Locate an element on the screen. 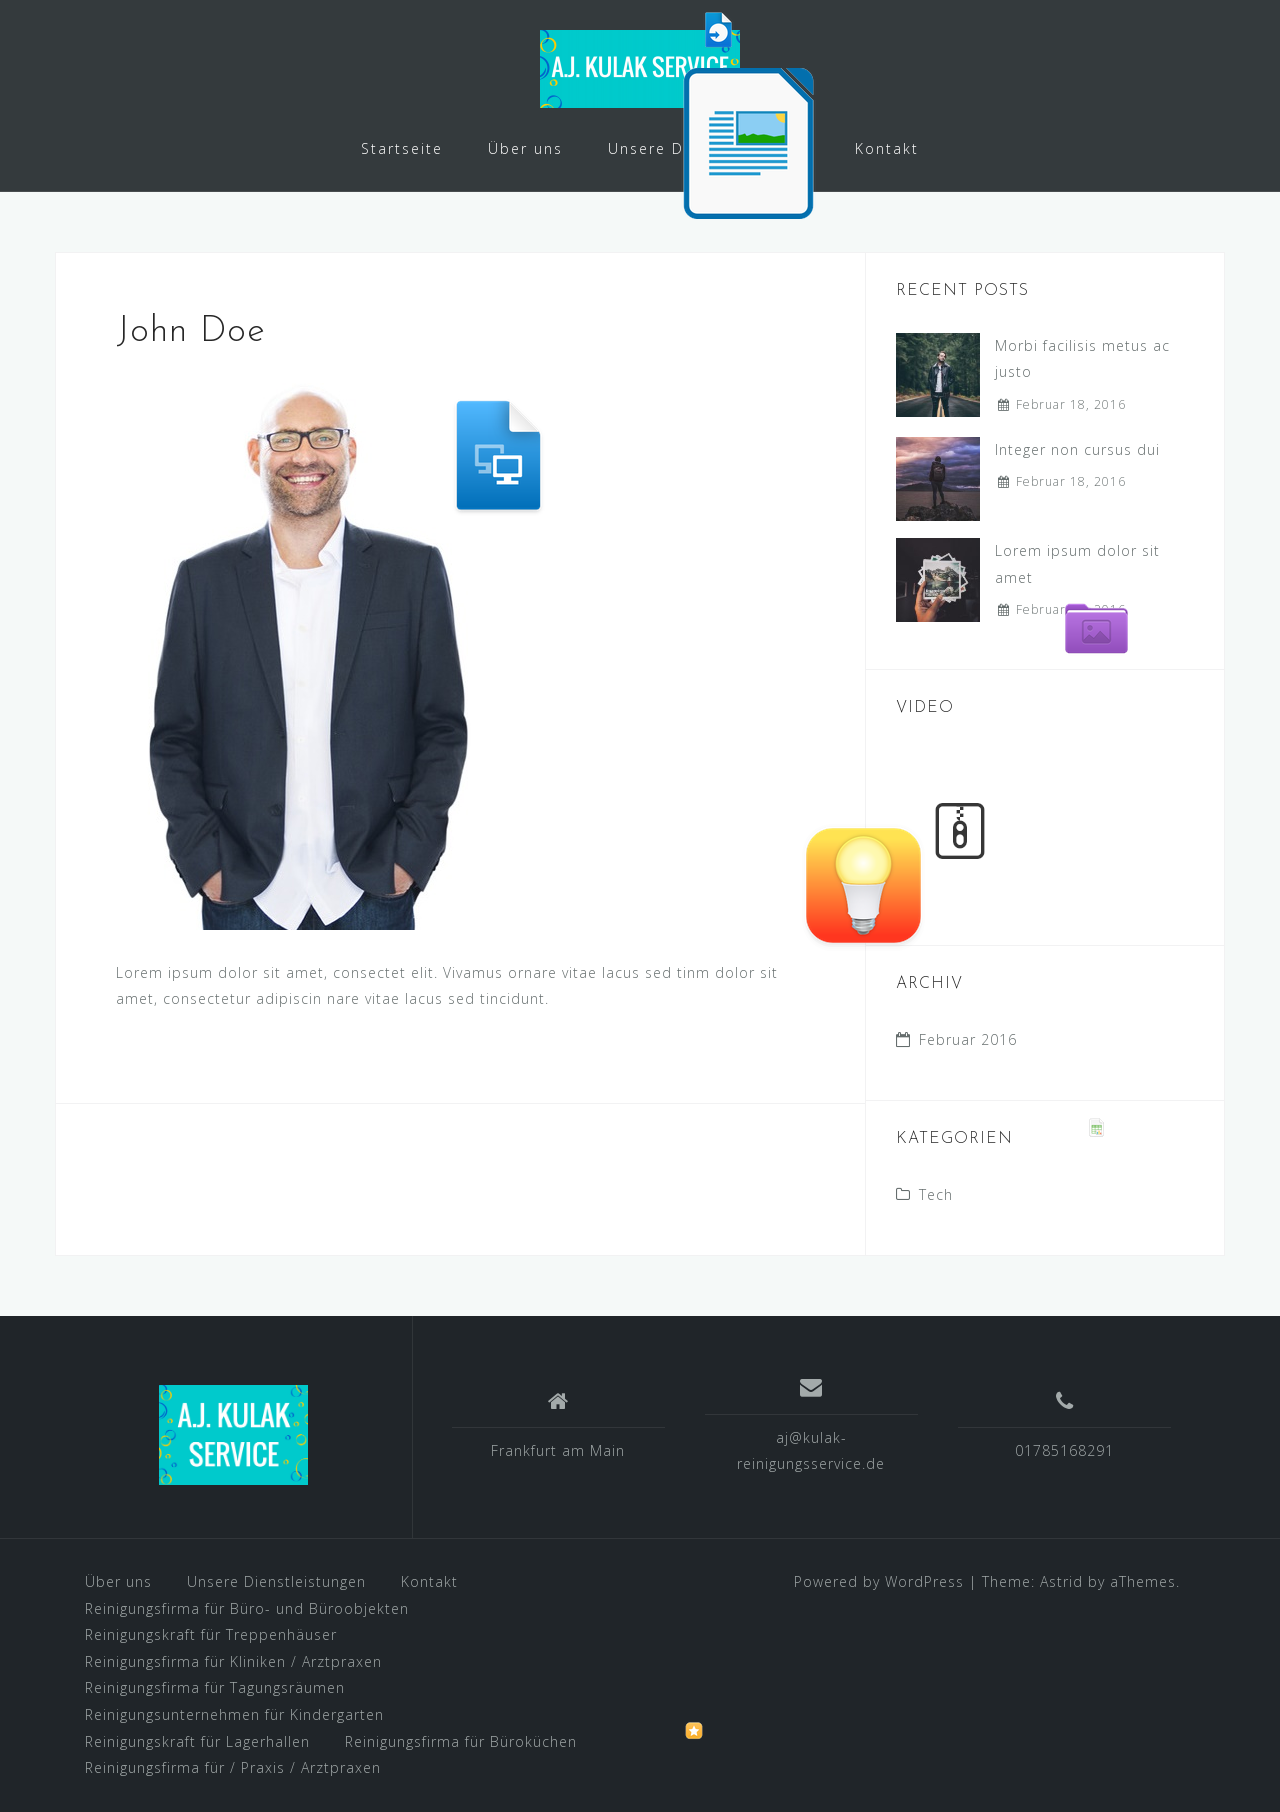 The height and width of the screenshot is (1812, 1280). open archive or compressed file manager is located at coordinates (960, 831).